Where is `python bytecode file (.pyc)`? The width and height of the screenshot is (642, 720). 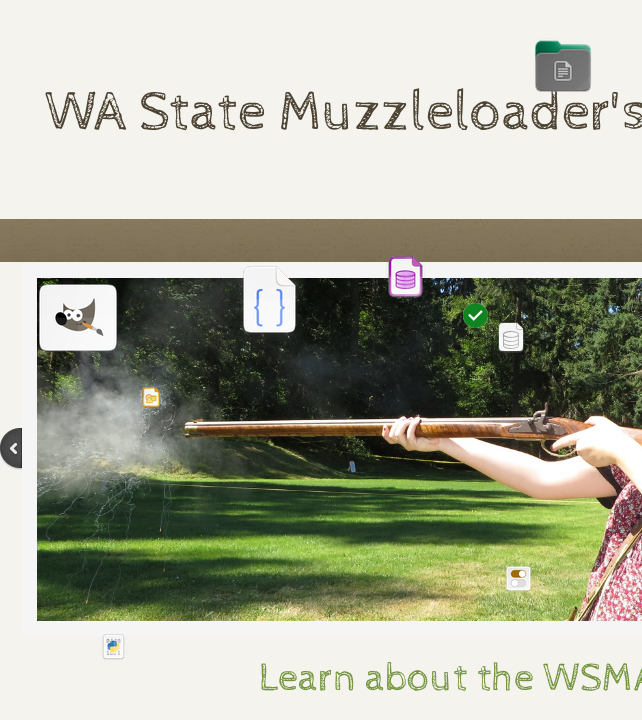
python bytecode file (.pyc) is located at coordinates (113, 646).